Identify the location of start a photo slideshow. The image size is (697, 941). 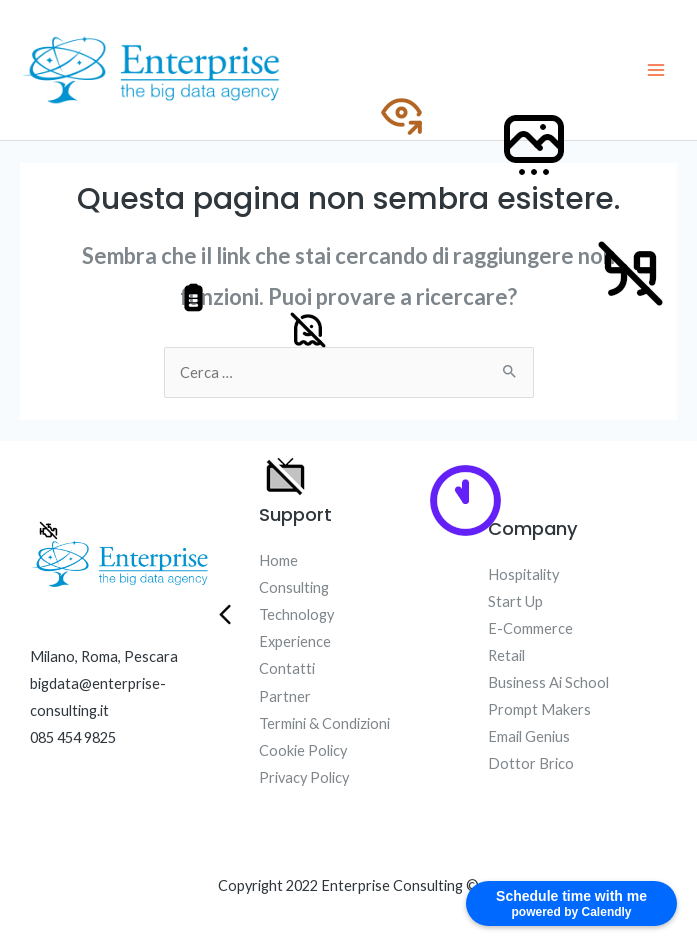
(534, 145).